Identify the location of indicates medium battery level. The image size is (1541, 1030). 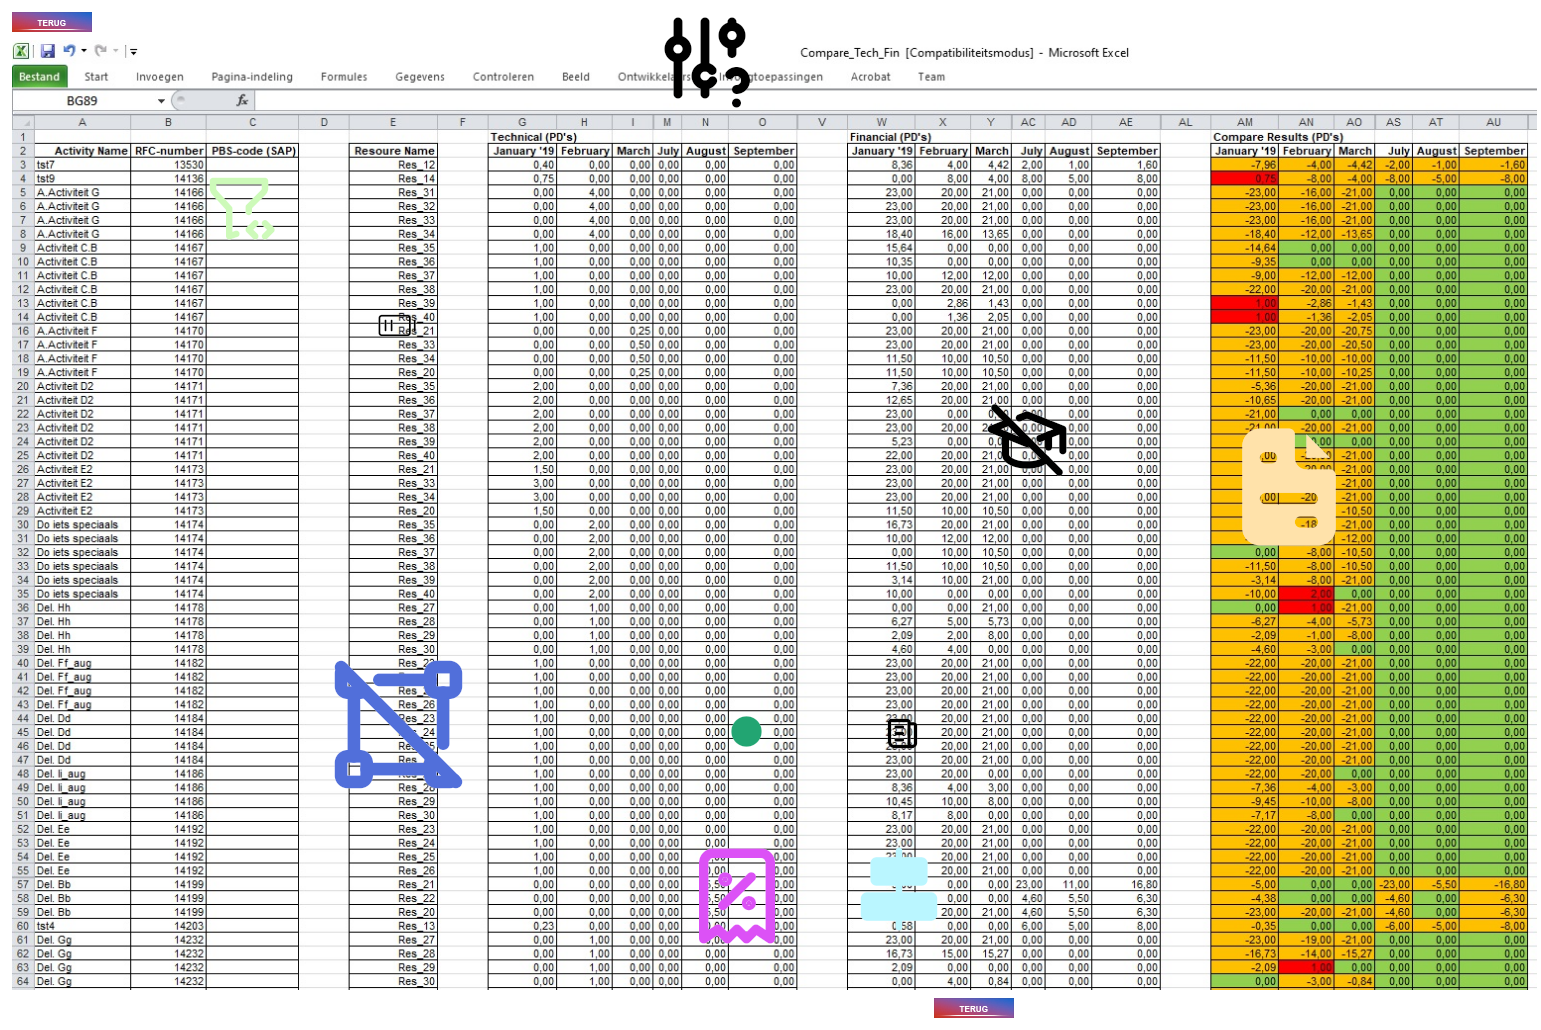
(396, 325).